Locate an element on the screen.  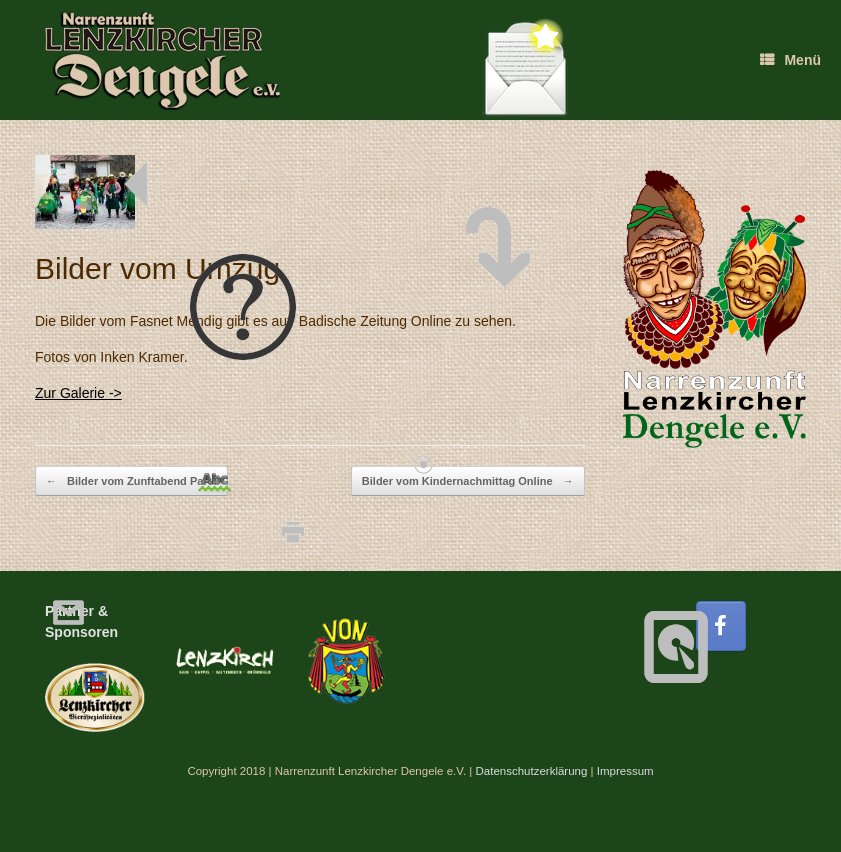
navigate to the previous item or screen is located at coordinates (138, 184).